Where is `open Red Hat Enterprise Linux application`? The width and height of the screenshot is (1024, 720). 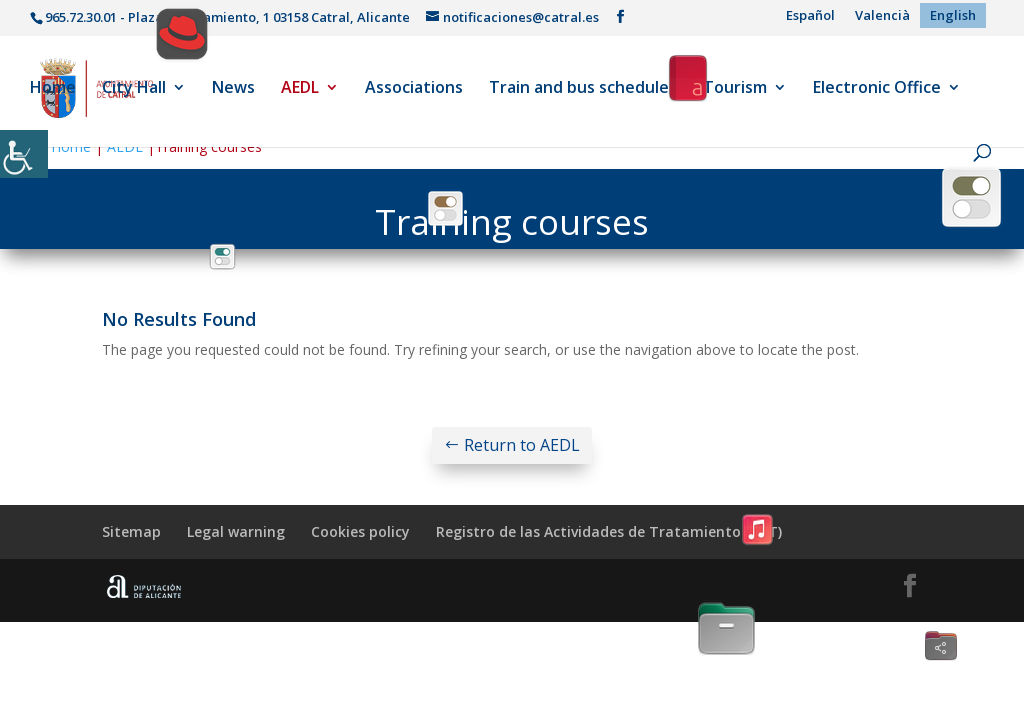
open Red Hat Enterprise Linux application is located at coordinates (182, 34).